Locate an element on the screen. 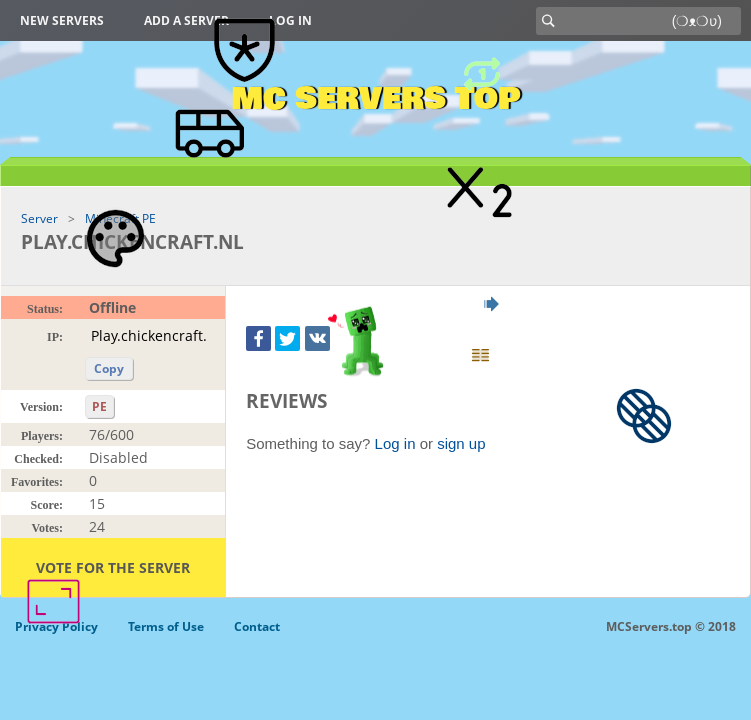 Image resolution: width=751 pixels, height=720 pixels. enter fullscreen mode is located at coordinates (53, 601).